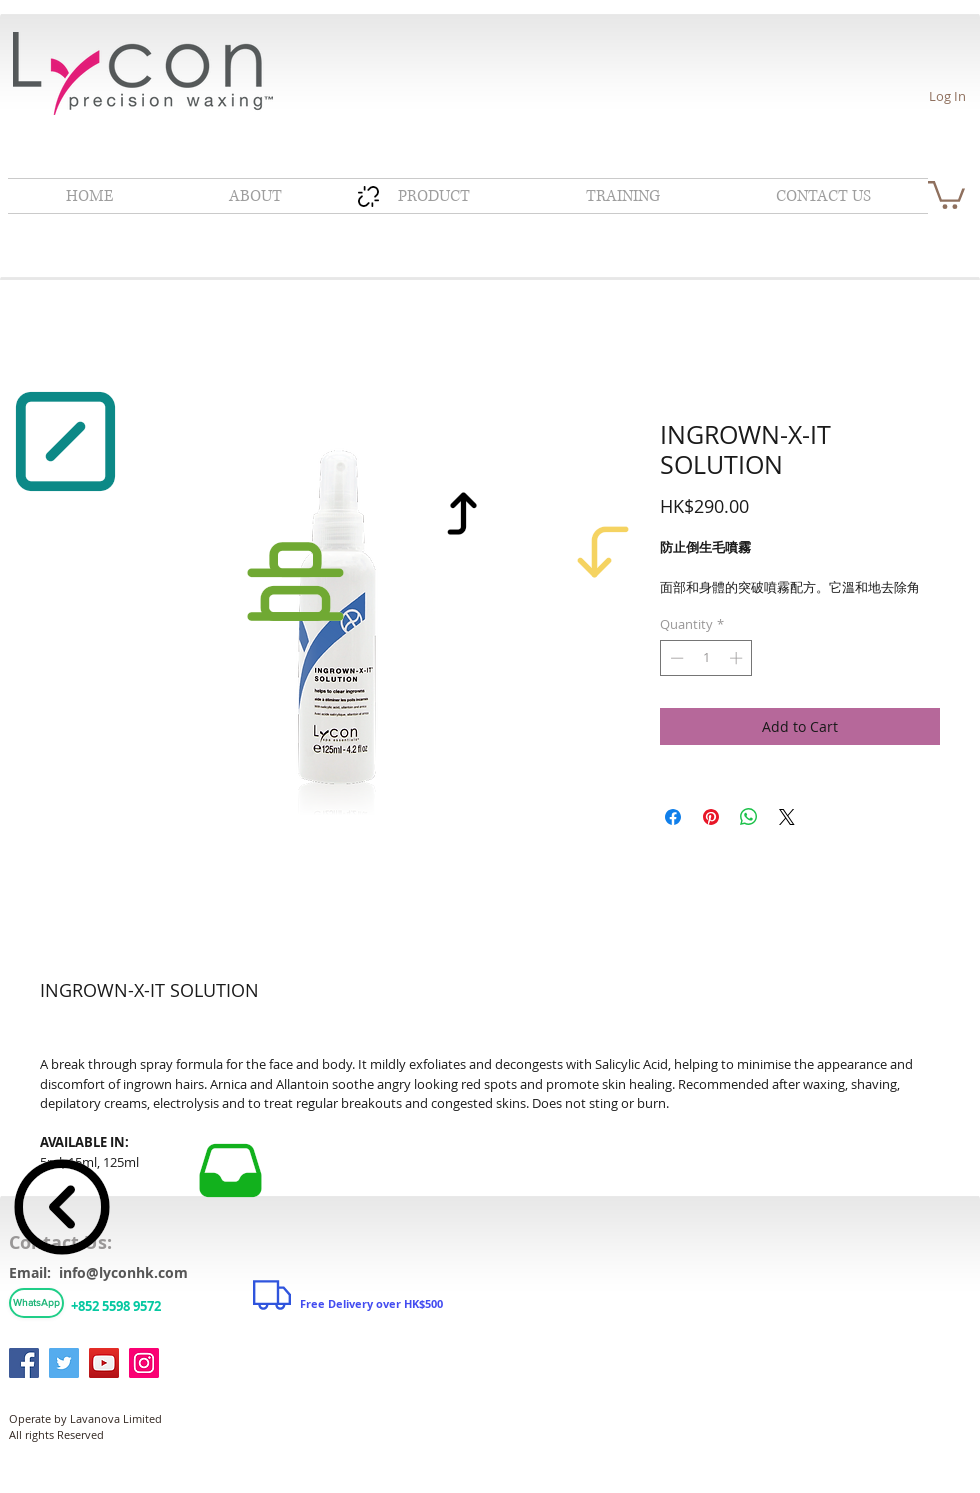 The image size is (980, 1493). What do you see at coordinates (603, 552) in the screenshot?
I see `go back and down in navigation` at bounding box center [603, 552].